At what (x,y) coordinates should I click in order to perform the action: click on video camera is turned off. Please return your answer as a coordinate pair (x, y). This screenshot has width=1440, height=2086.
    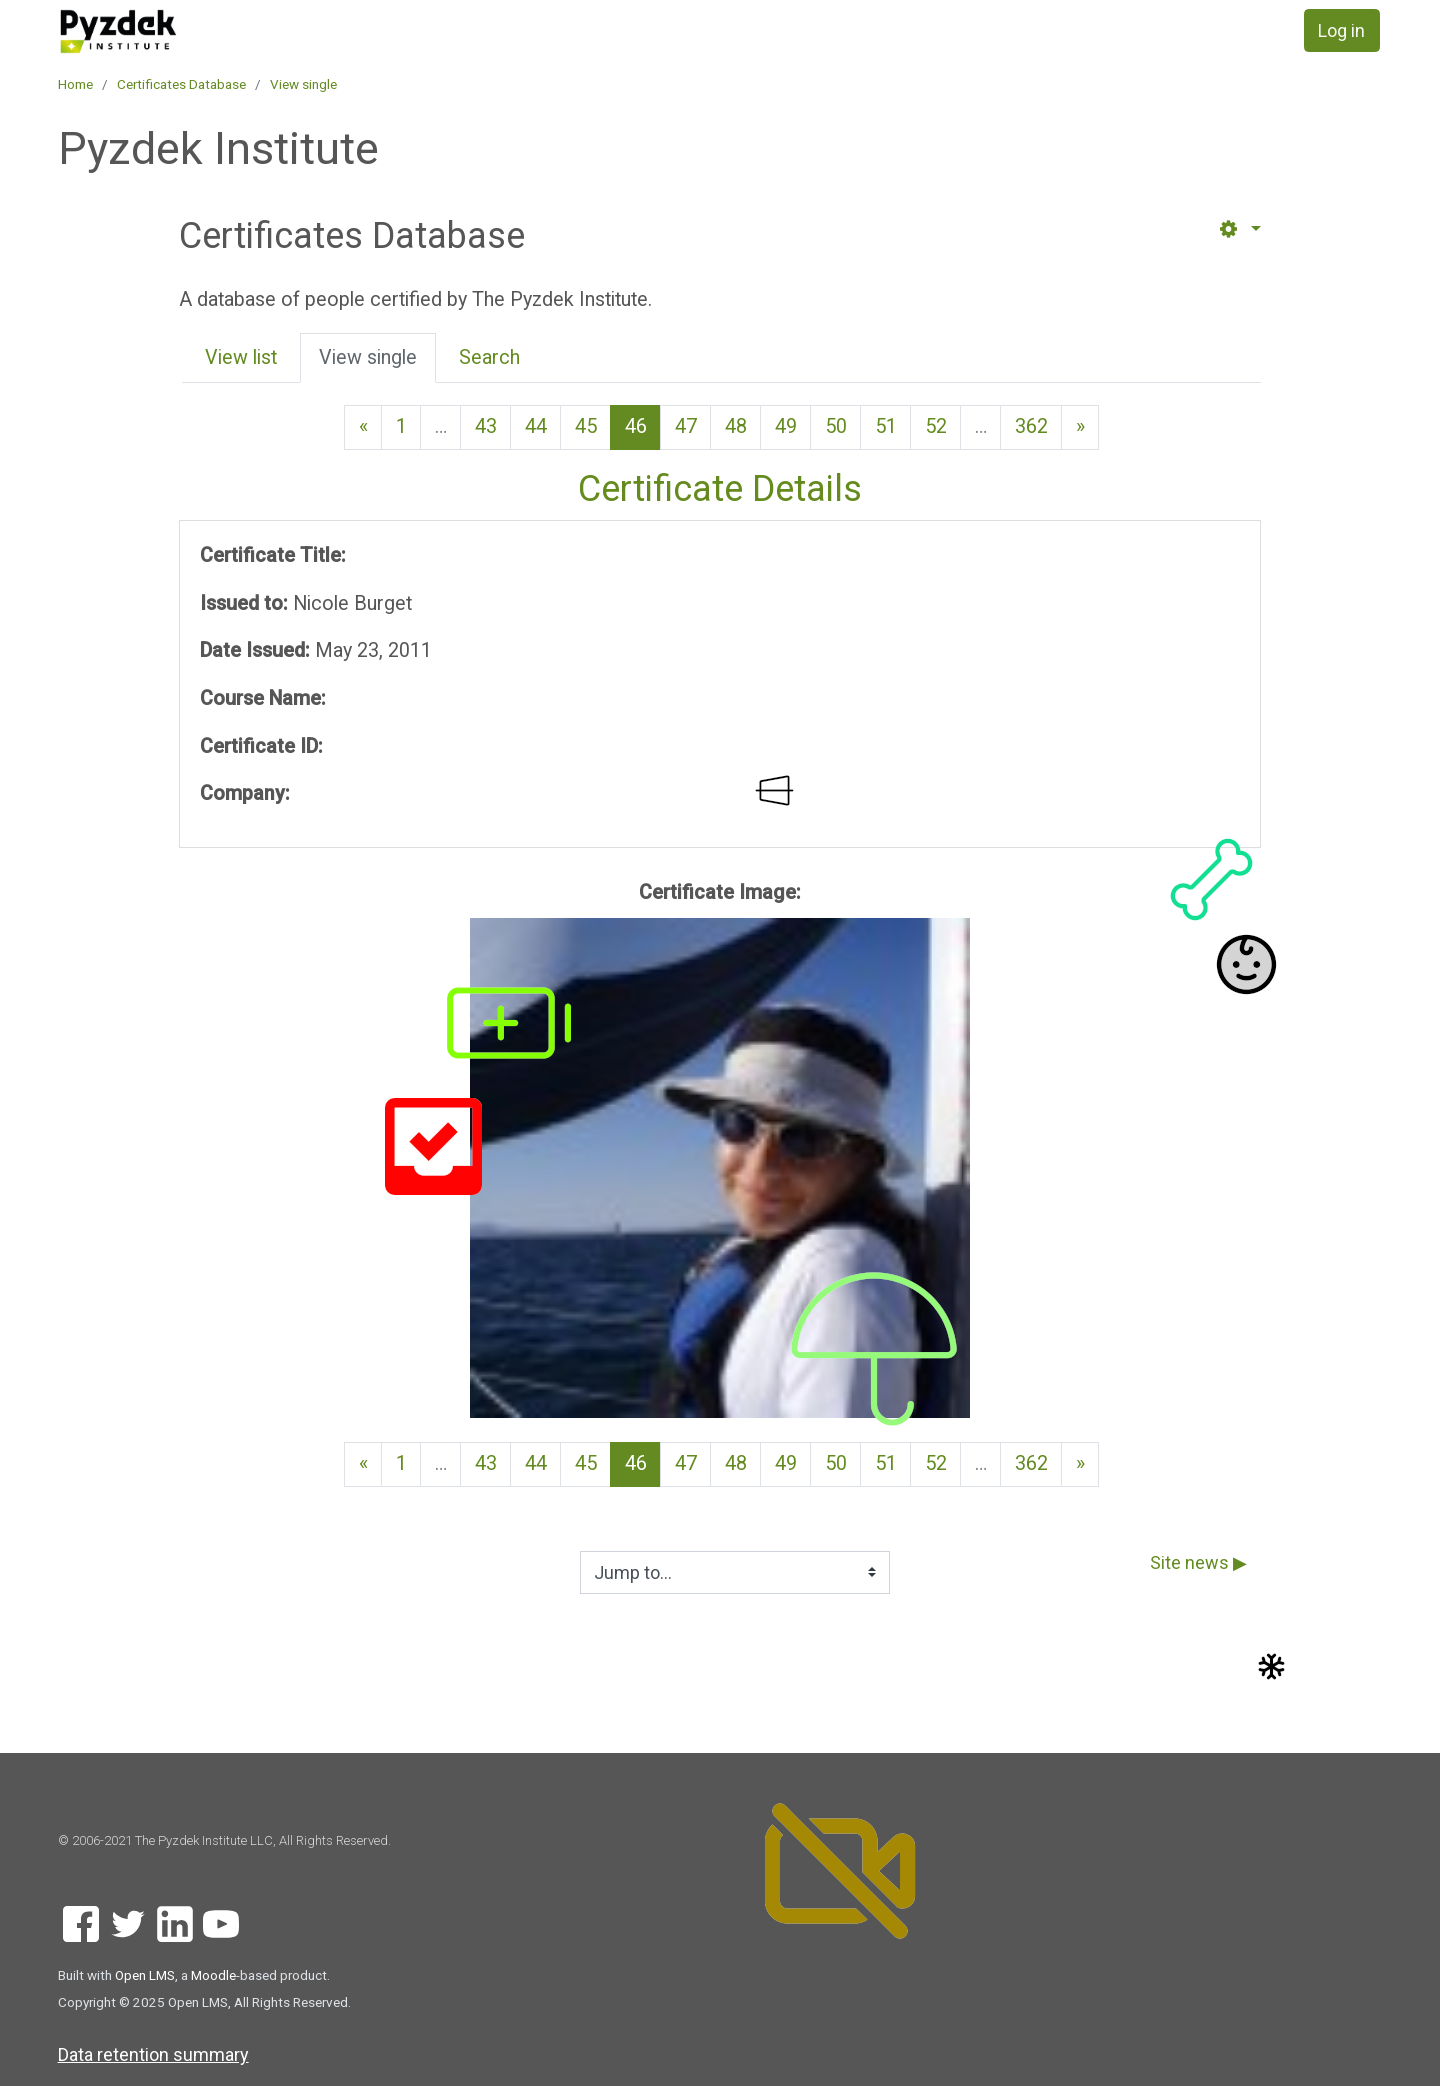
    Looking at the image, I should click on (840, 1871).